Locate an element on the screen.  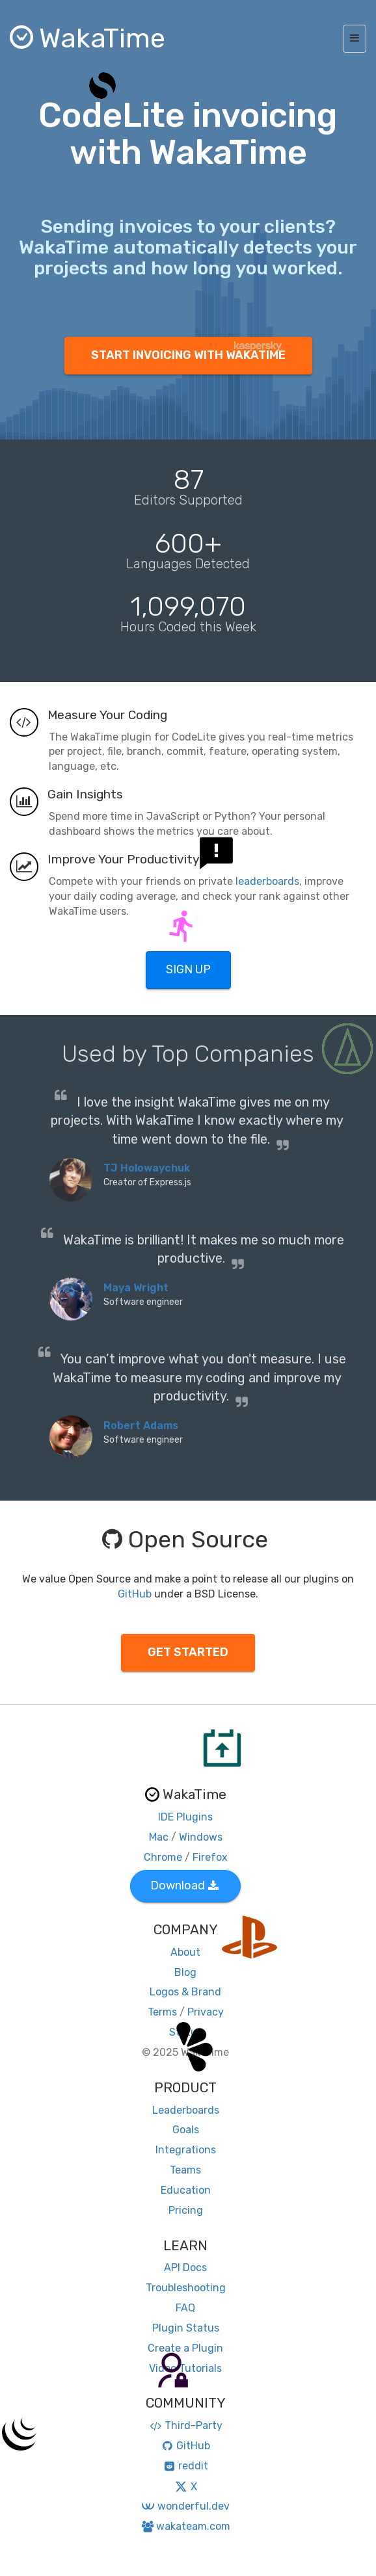
open simplenote app is located at coordinates (102, 85).